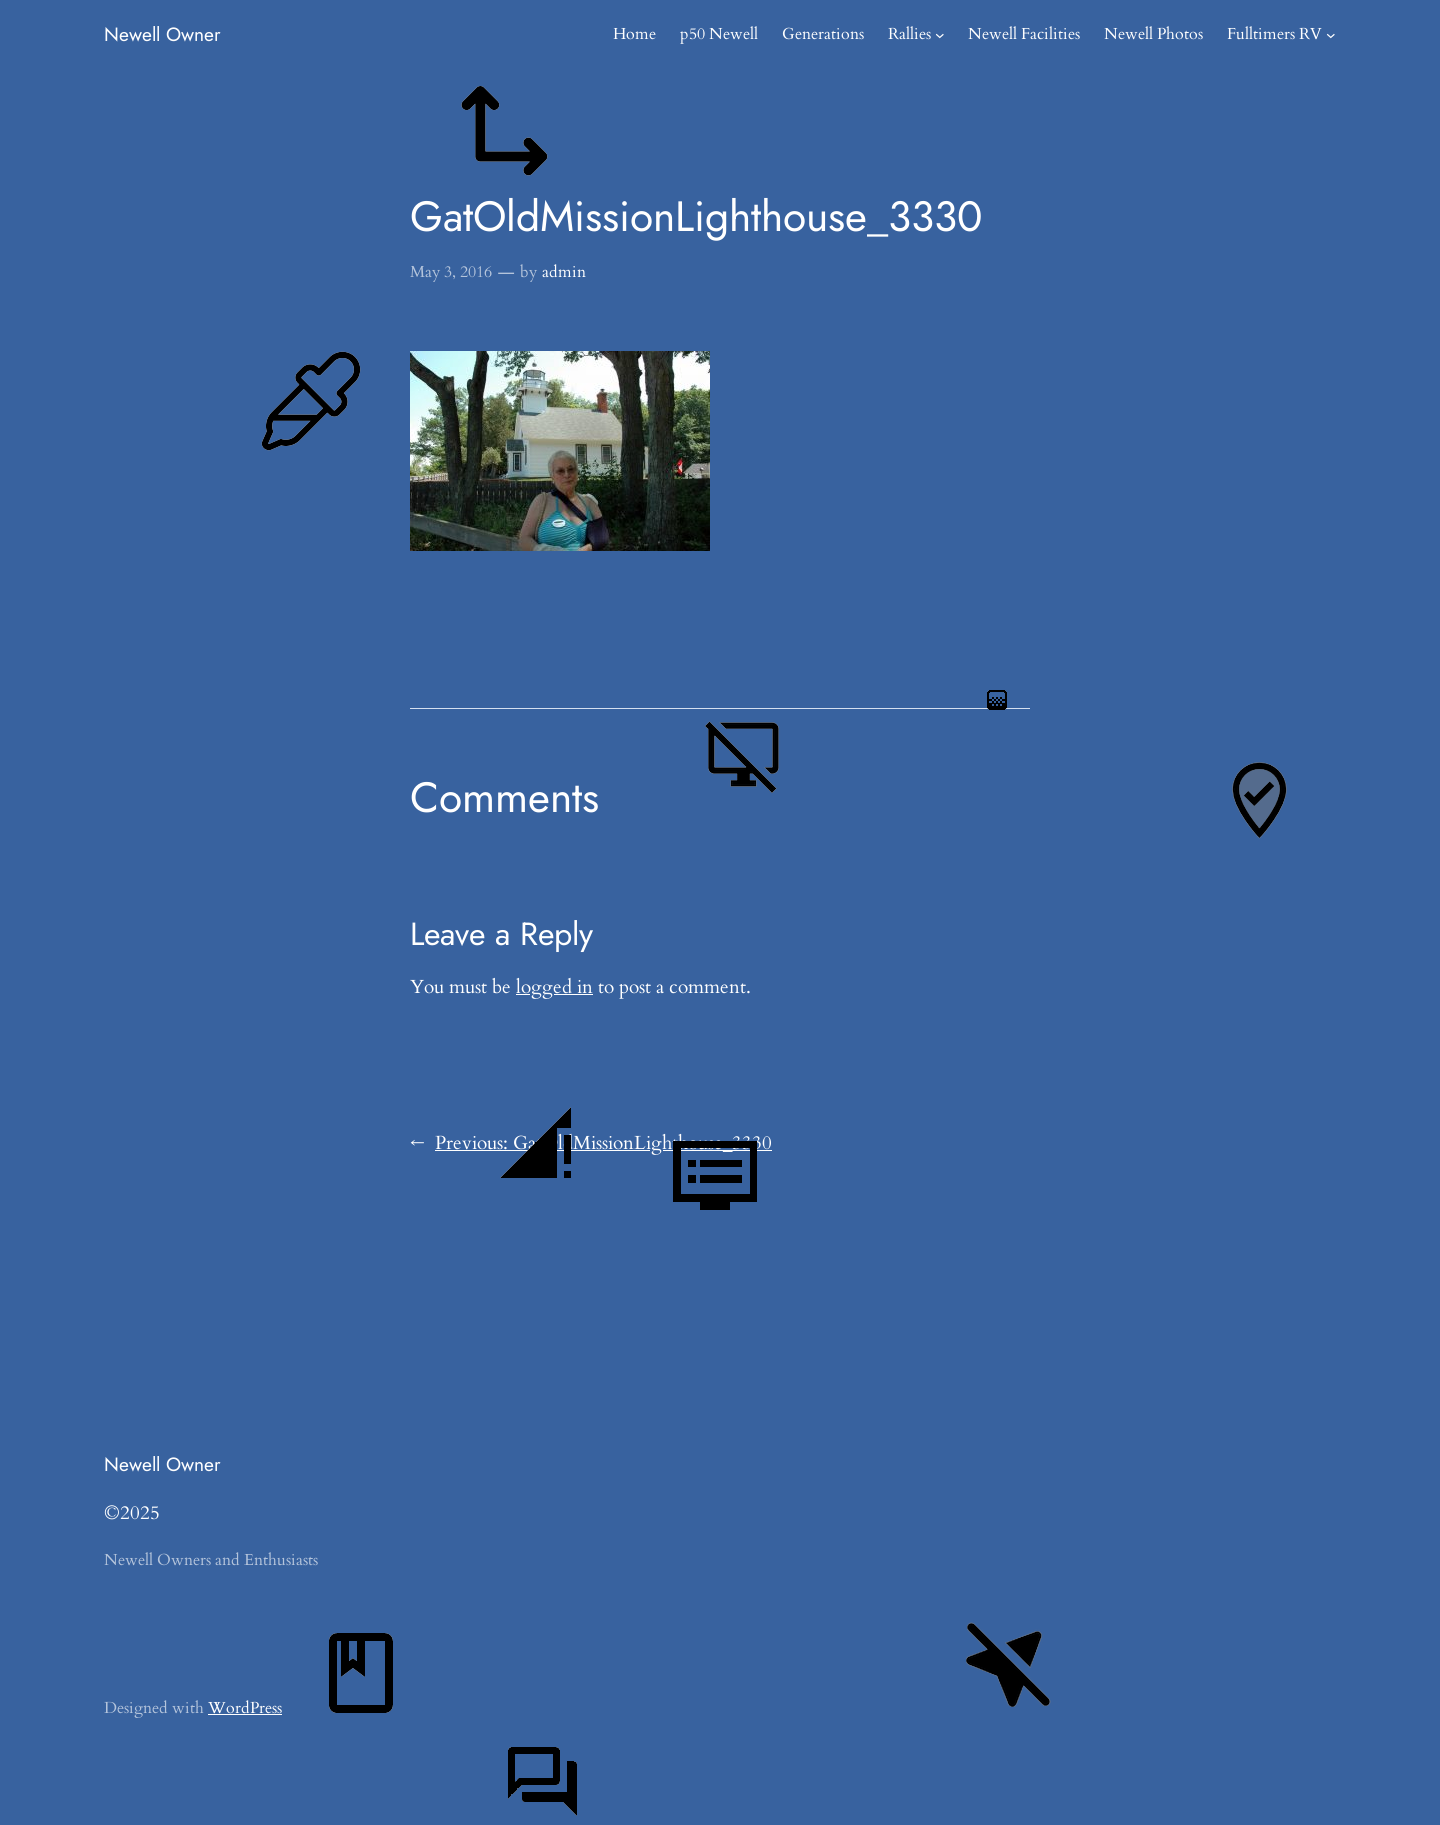 The width and height of the screenshot is (1440, 1825). Describe the element at coordinates (501, 129) in the screenshot. I see `indicates a path or vector direction` at that location.